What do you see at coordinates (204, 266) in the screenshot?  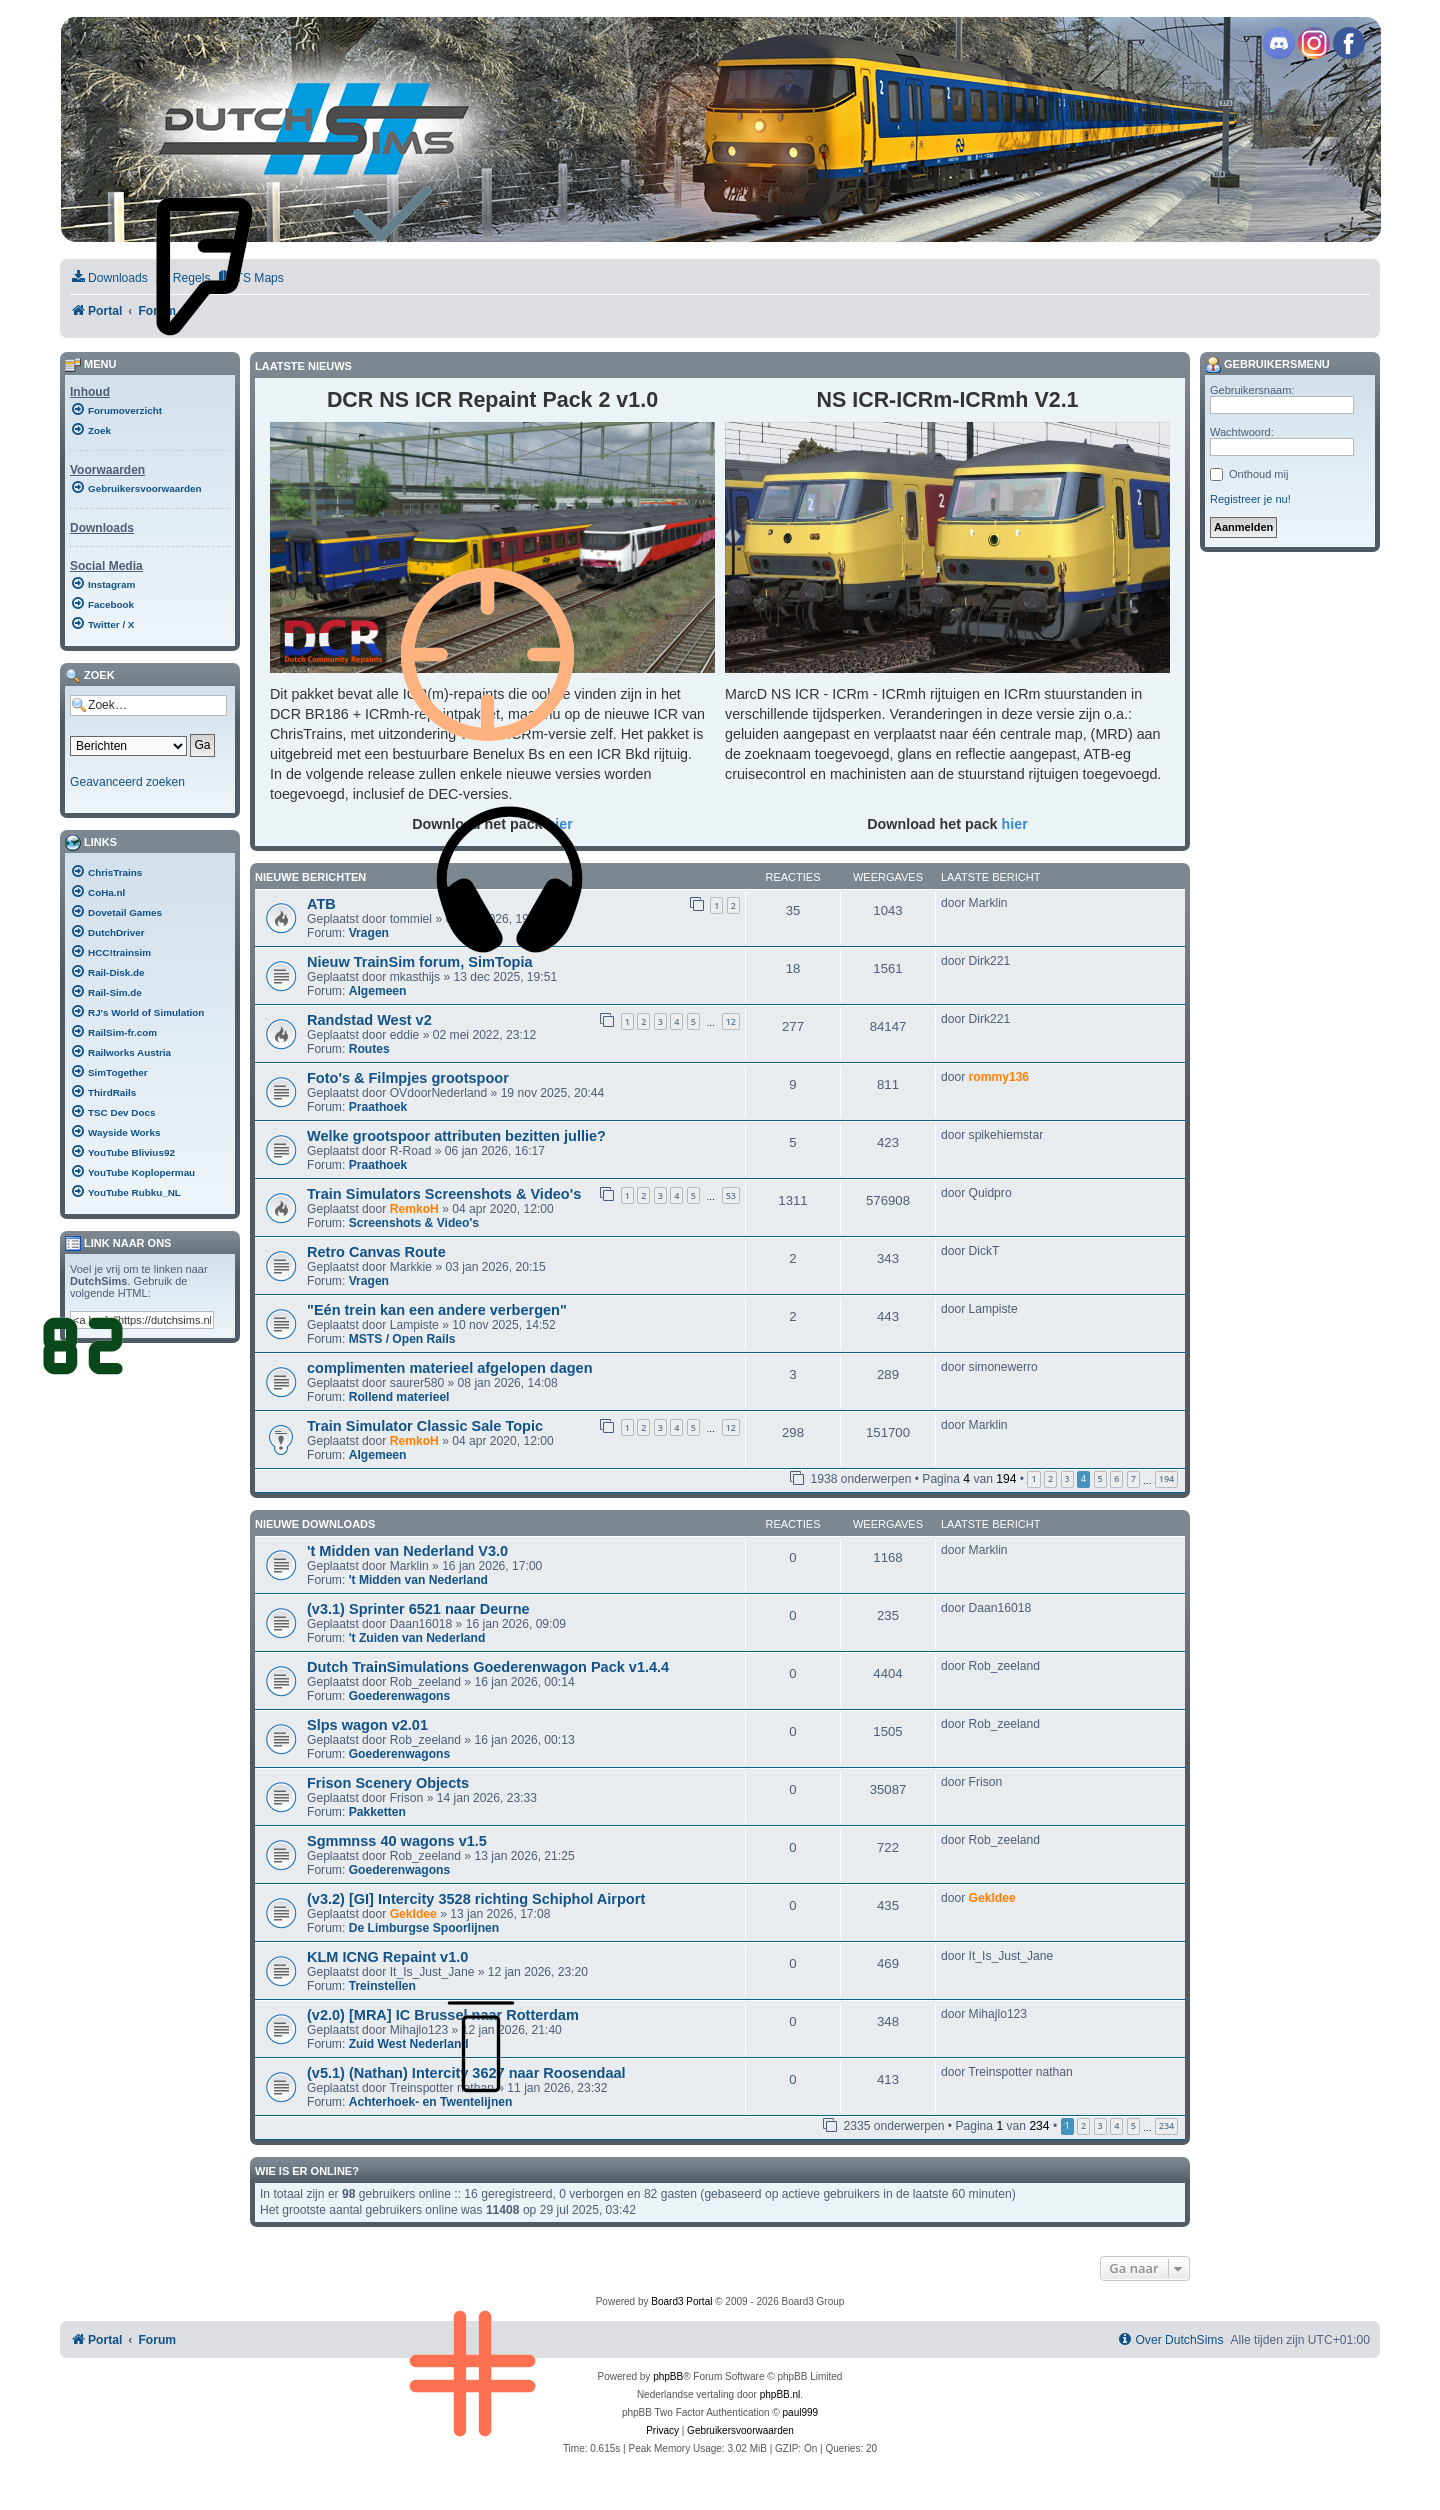 I see `open foursquare app` at bounding box center [204, 266].